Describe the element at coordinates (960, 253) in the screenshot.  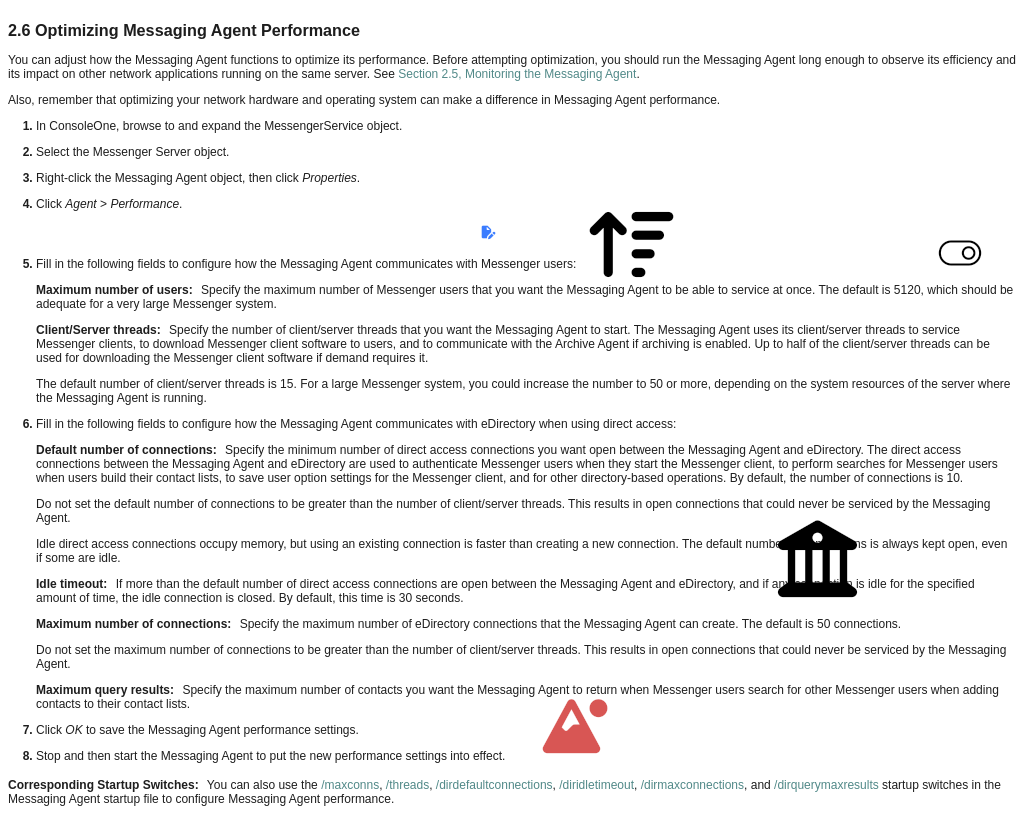
I see `toggle a setting on` at that location.